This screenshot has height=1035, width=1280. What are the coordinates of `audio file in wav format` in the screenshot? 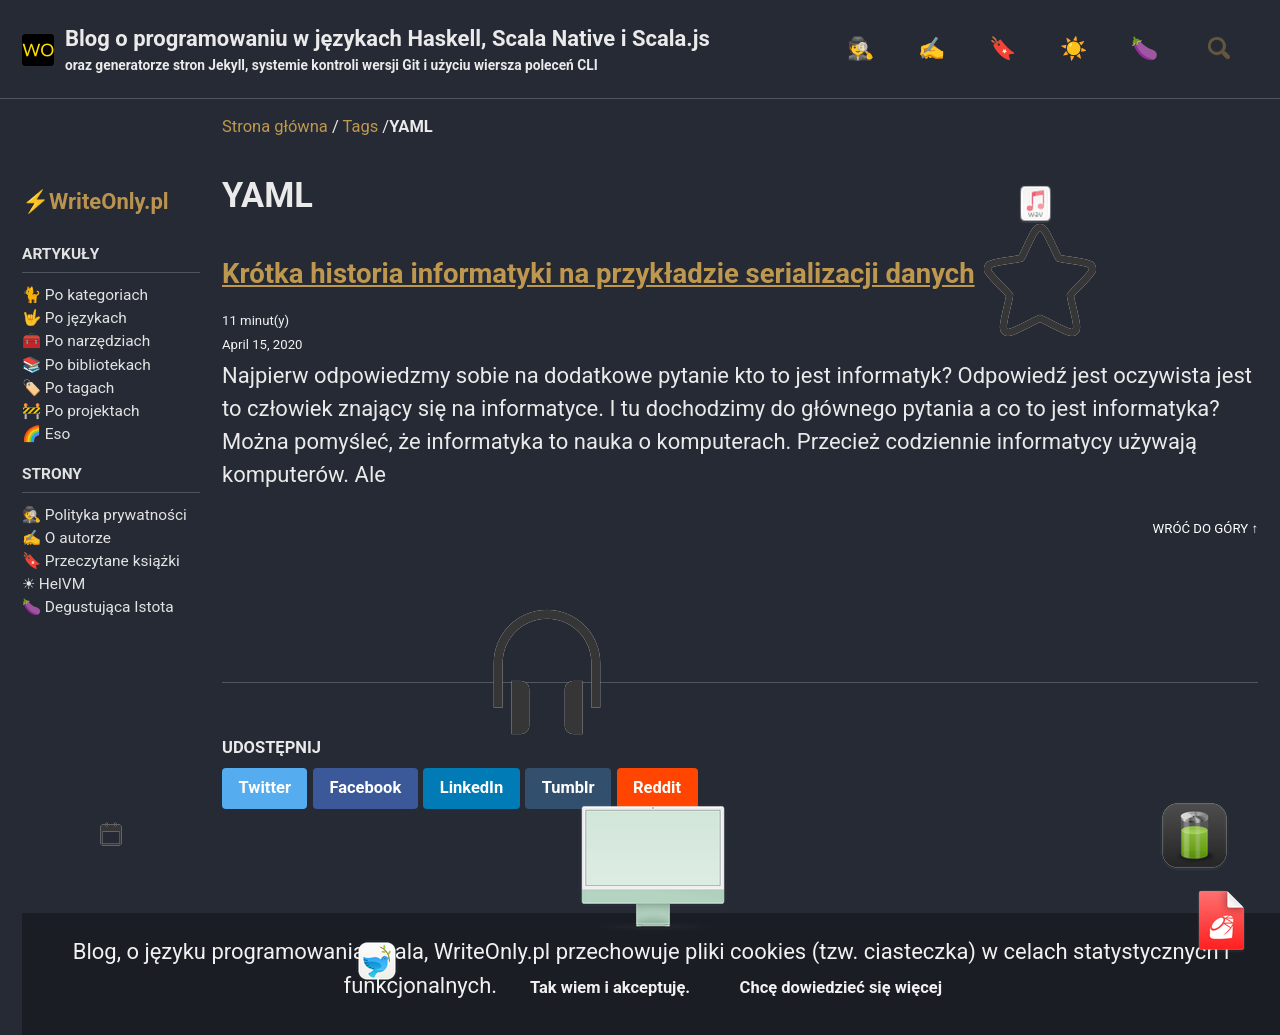 It's located at (1035, 203).